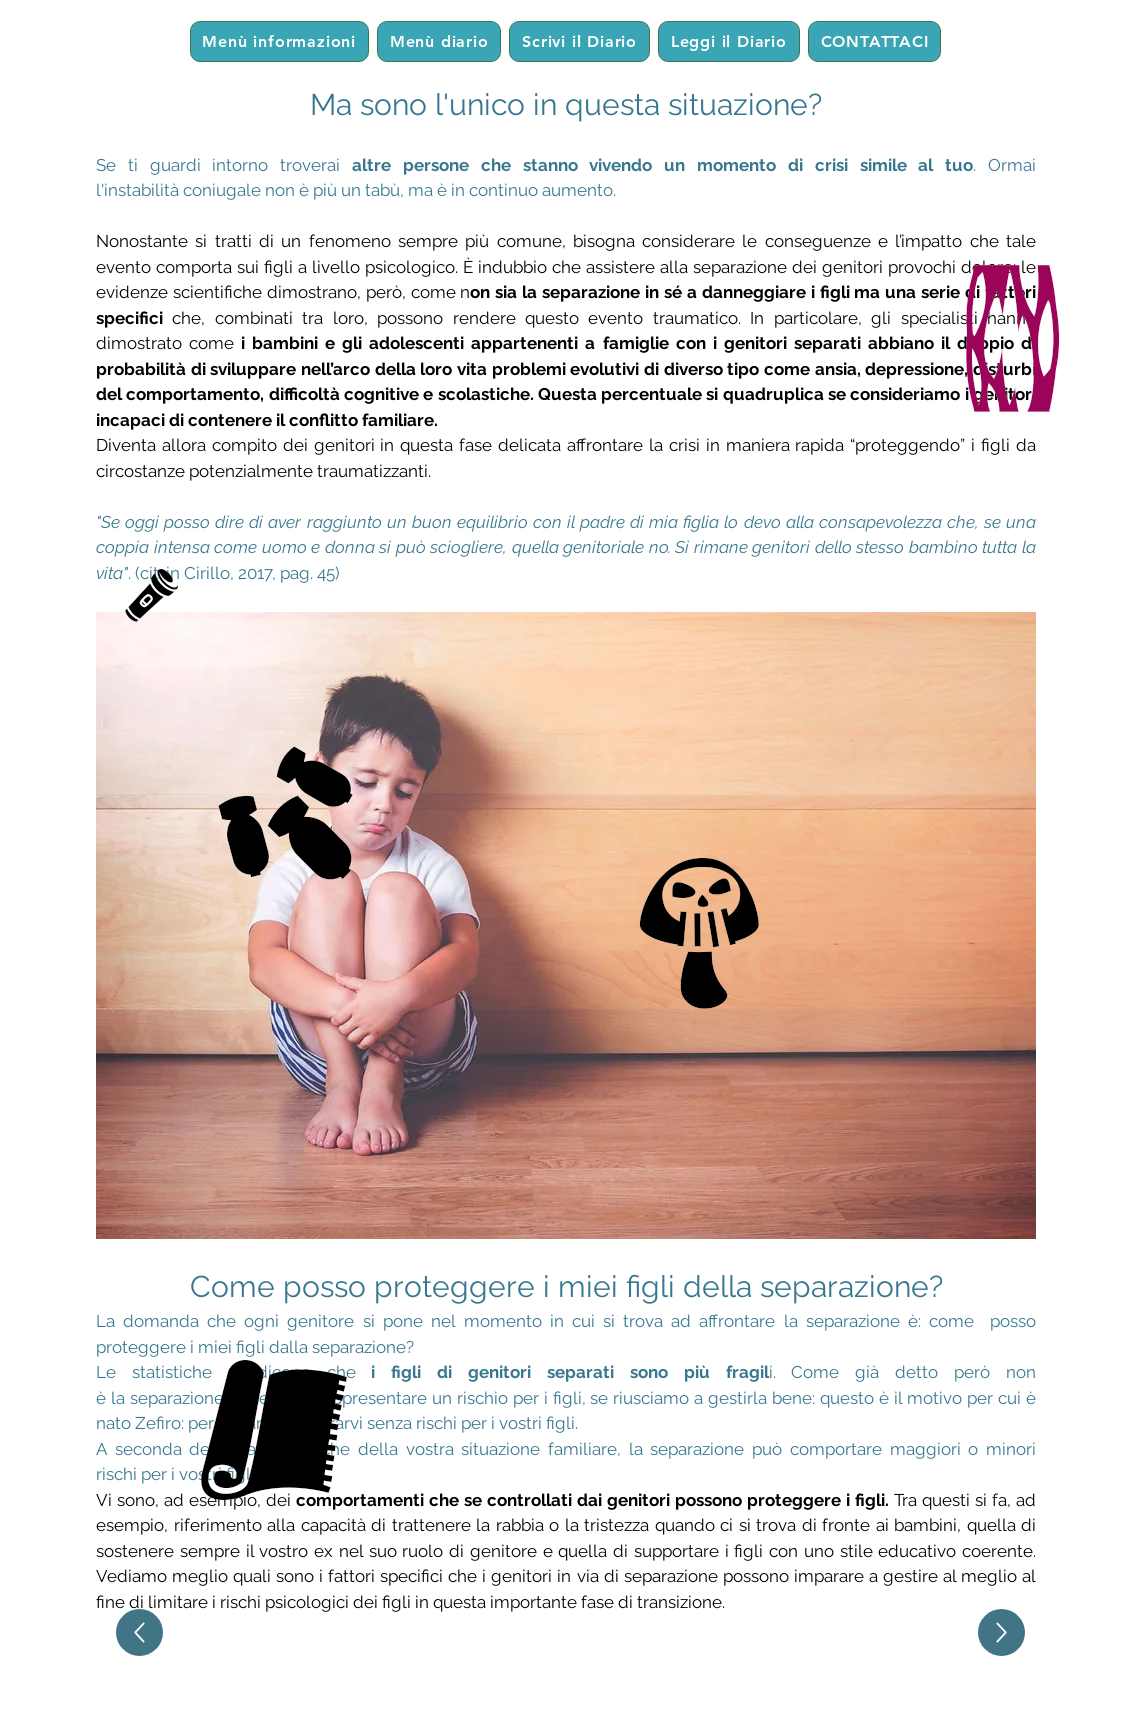 The width and height of the screenshot is (1131, 1733). Describe the element at coordinates (151, 595) in the screenshot. I see `toggle flashlight on/off` at that location.